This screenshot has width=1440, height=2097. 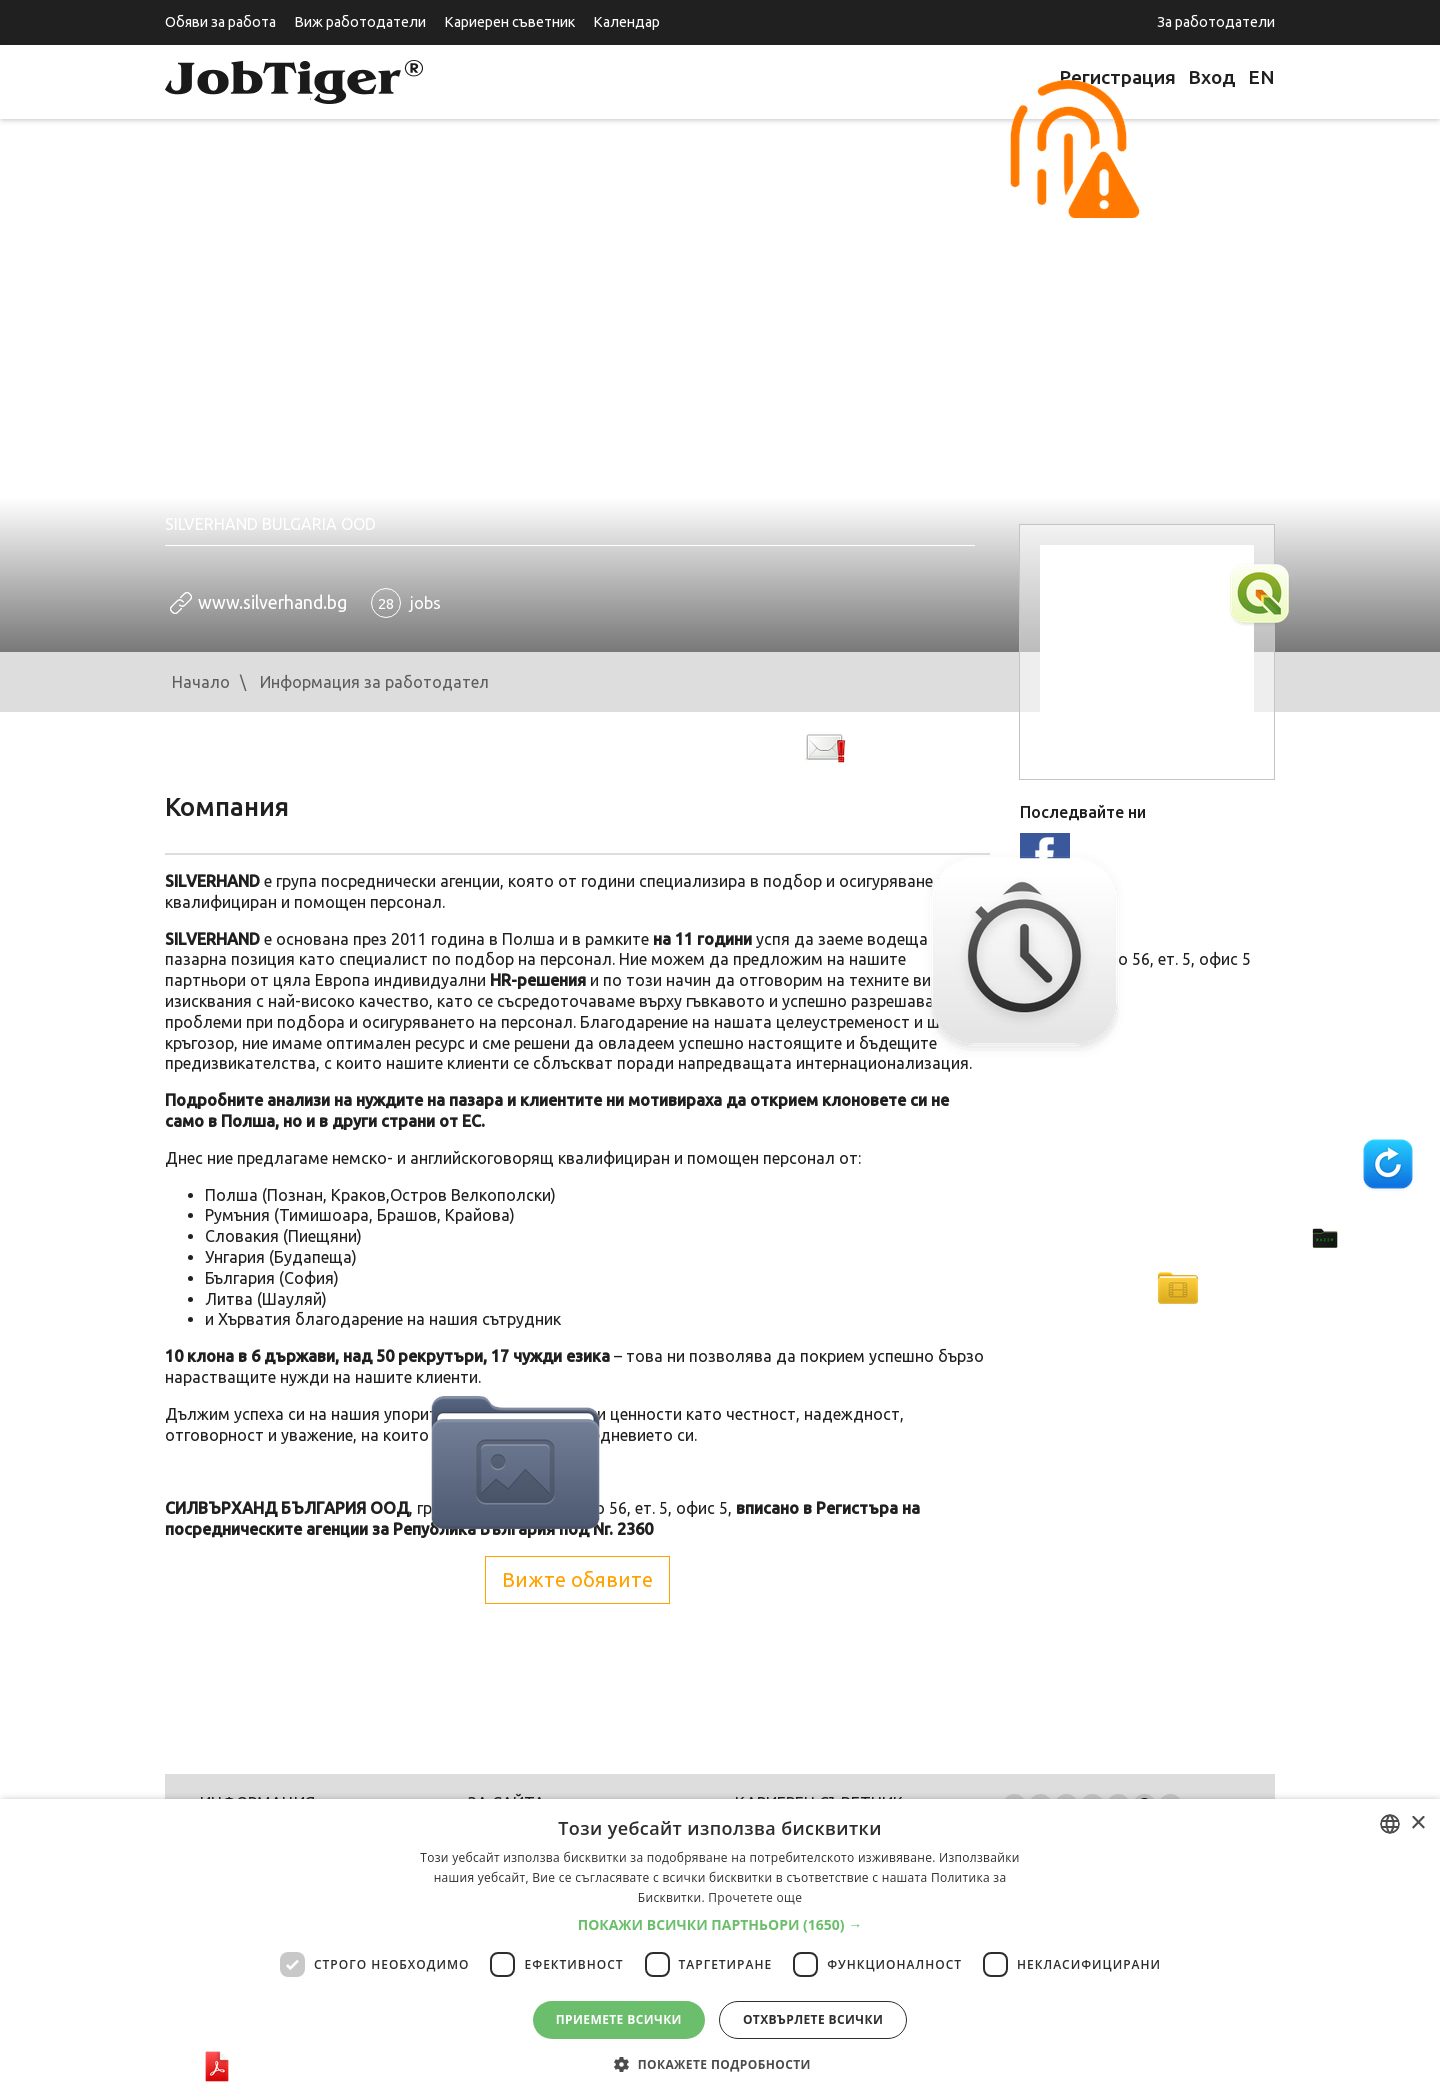 I want to click on open your images folder, so click(x=515, y=1462).